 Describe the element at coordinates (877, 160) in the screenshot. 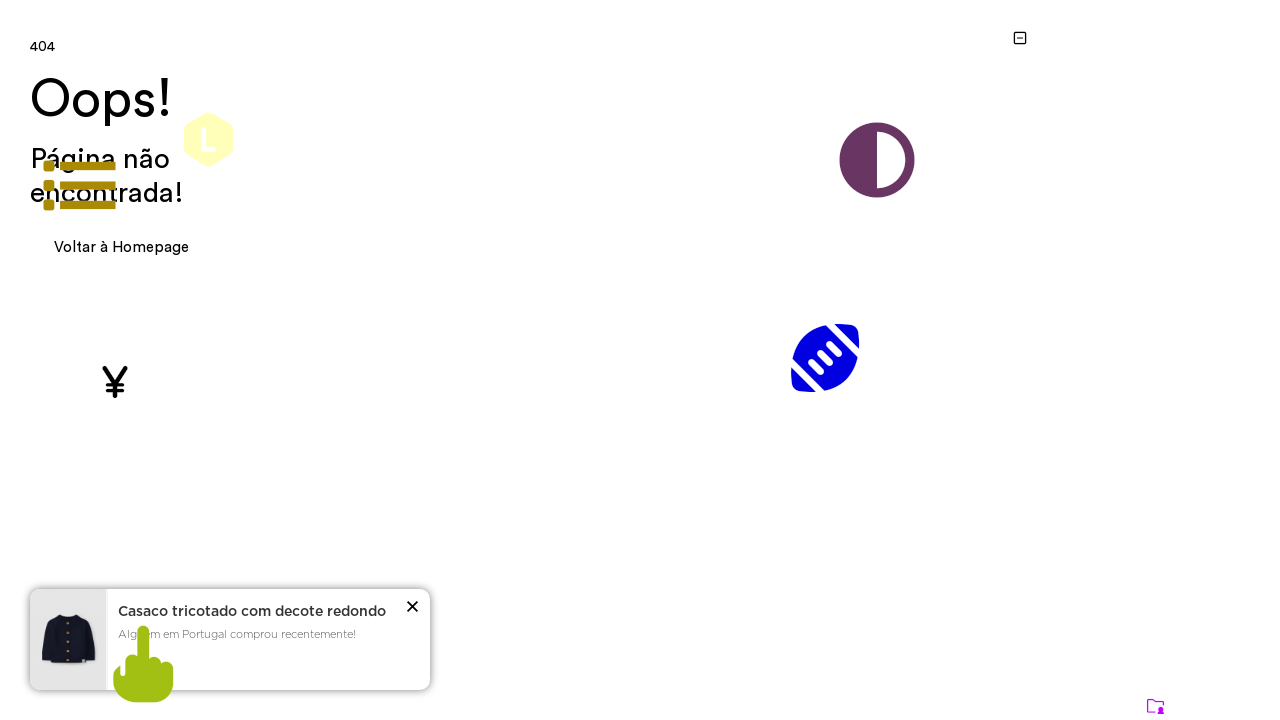

I see `toggle between light and dark mode` at that location.